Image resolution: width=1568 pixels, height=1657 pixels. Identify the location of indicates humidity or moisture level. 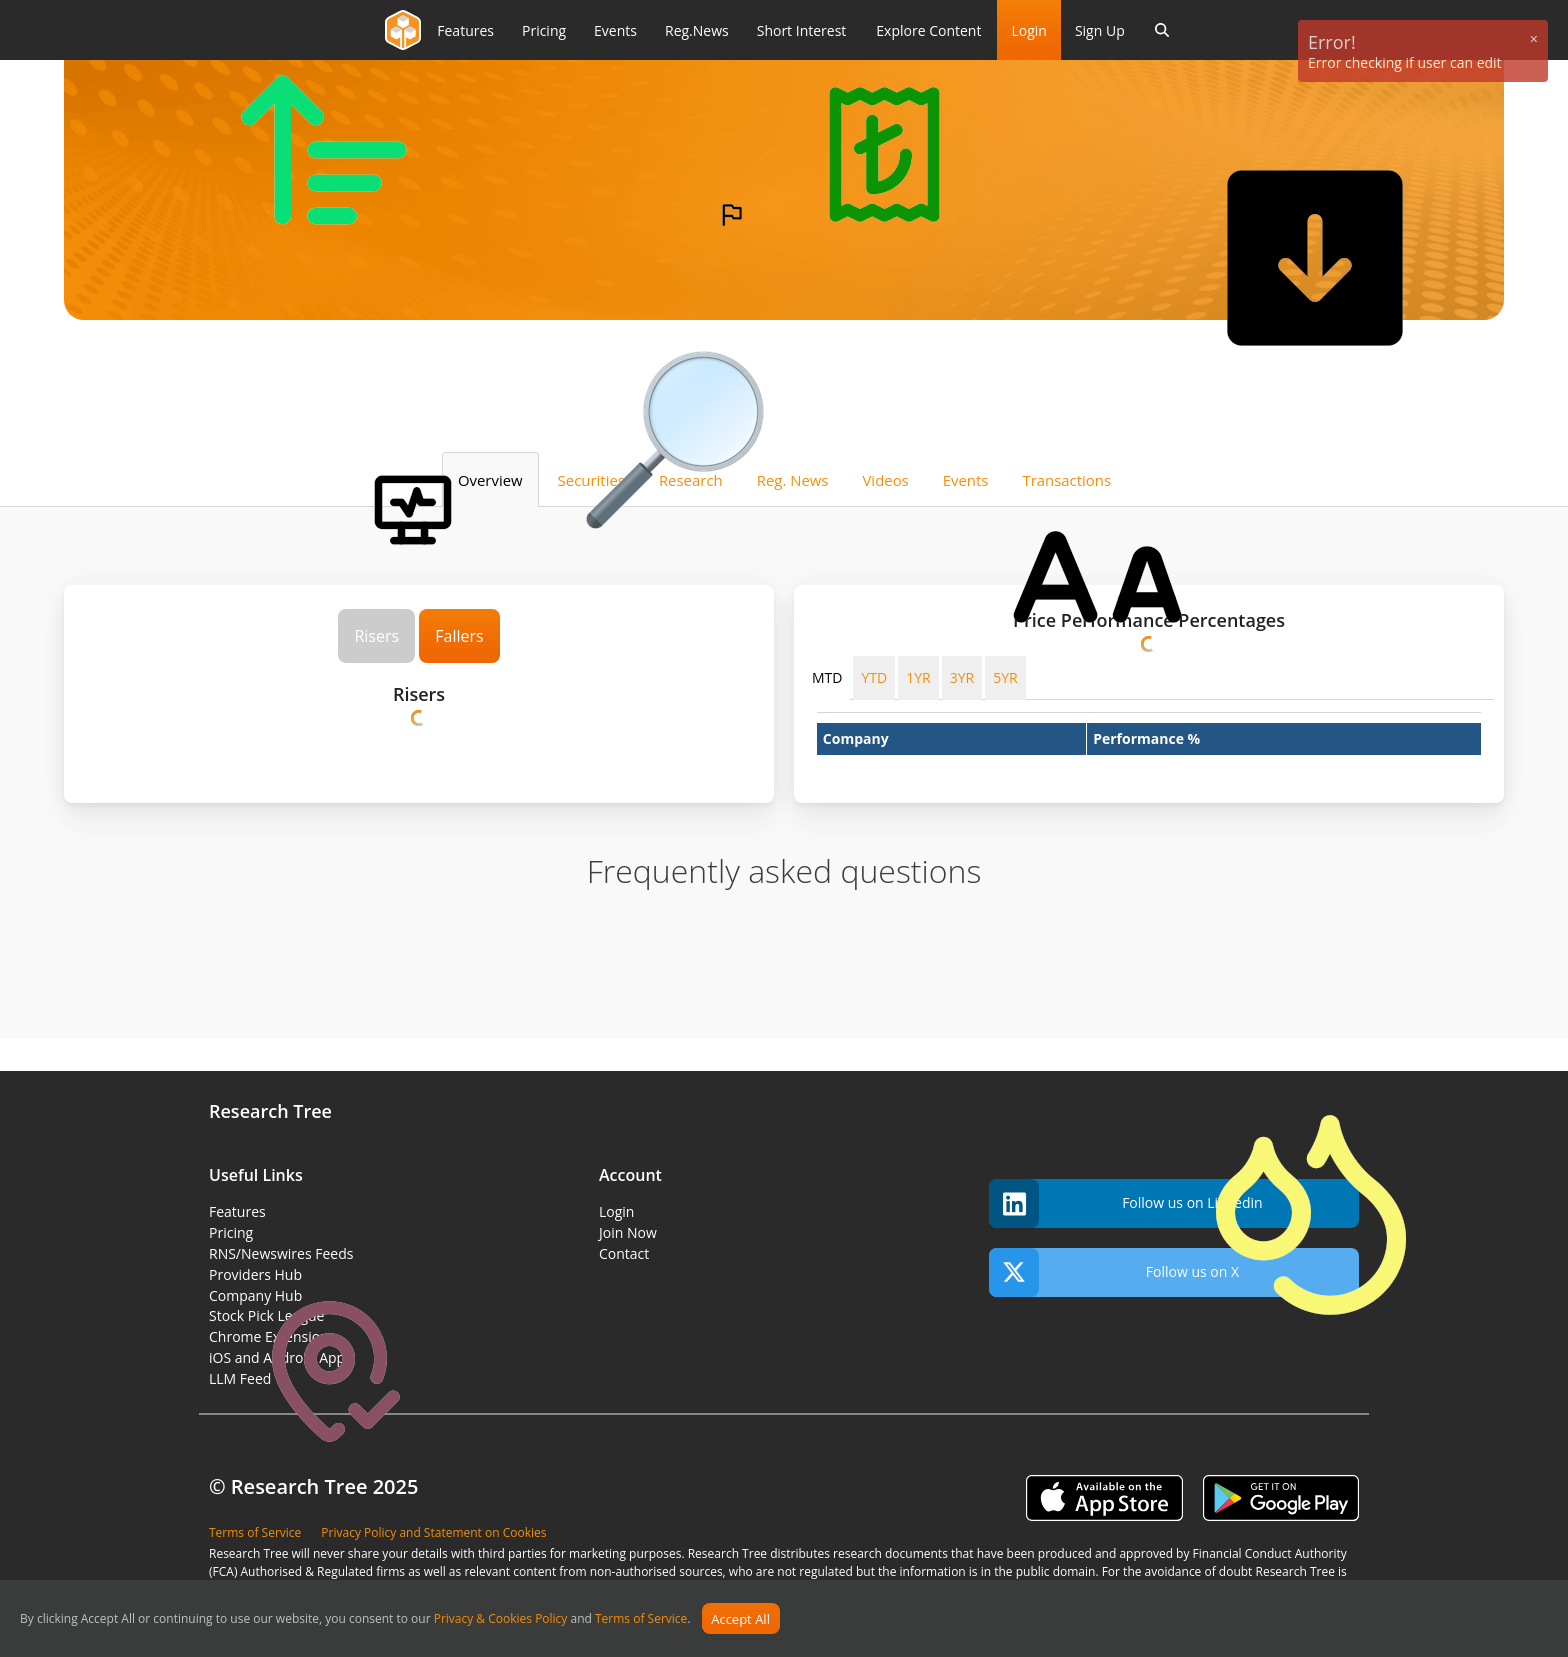
(1311, 1210).